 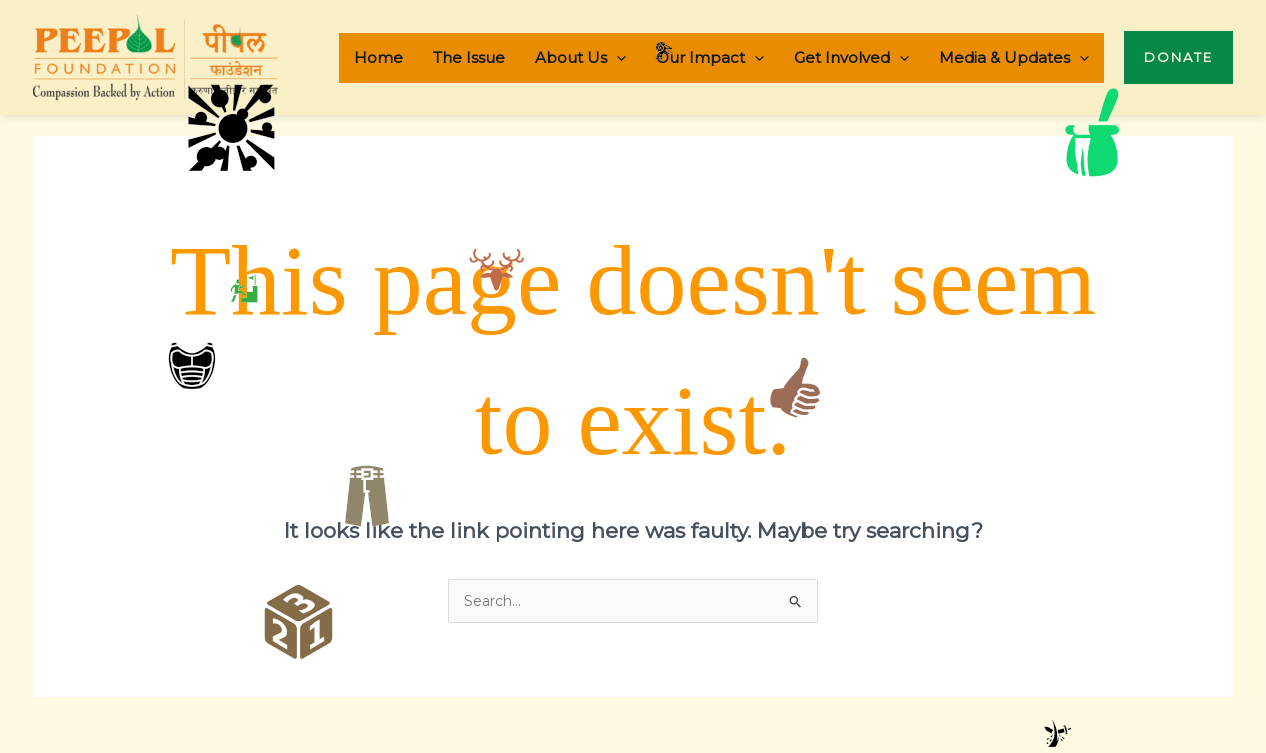 I want to click on access honey or sweet reward items, so click(x=1093, y=132).